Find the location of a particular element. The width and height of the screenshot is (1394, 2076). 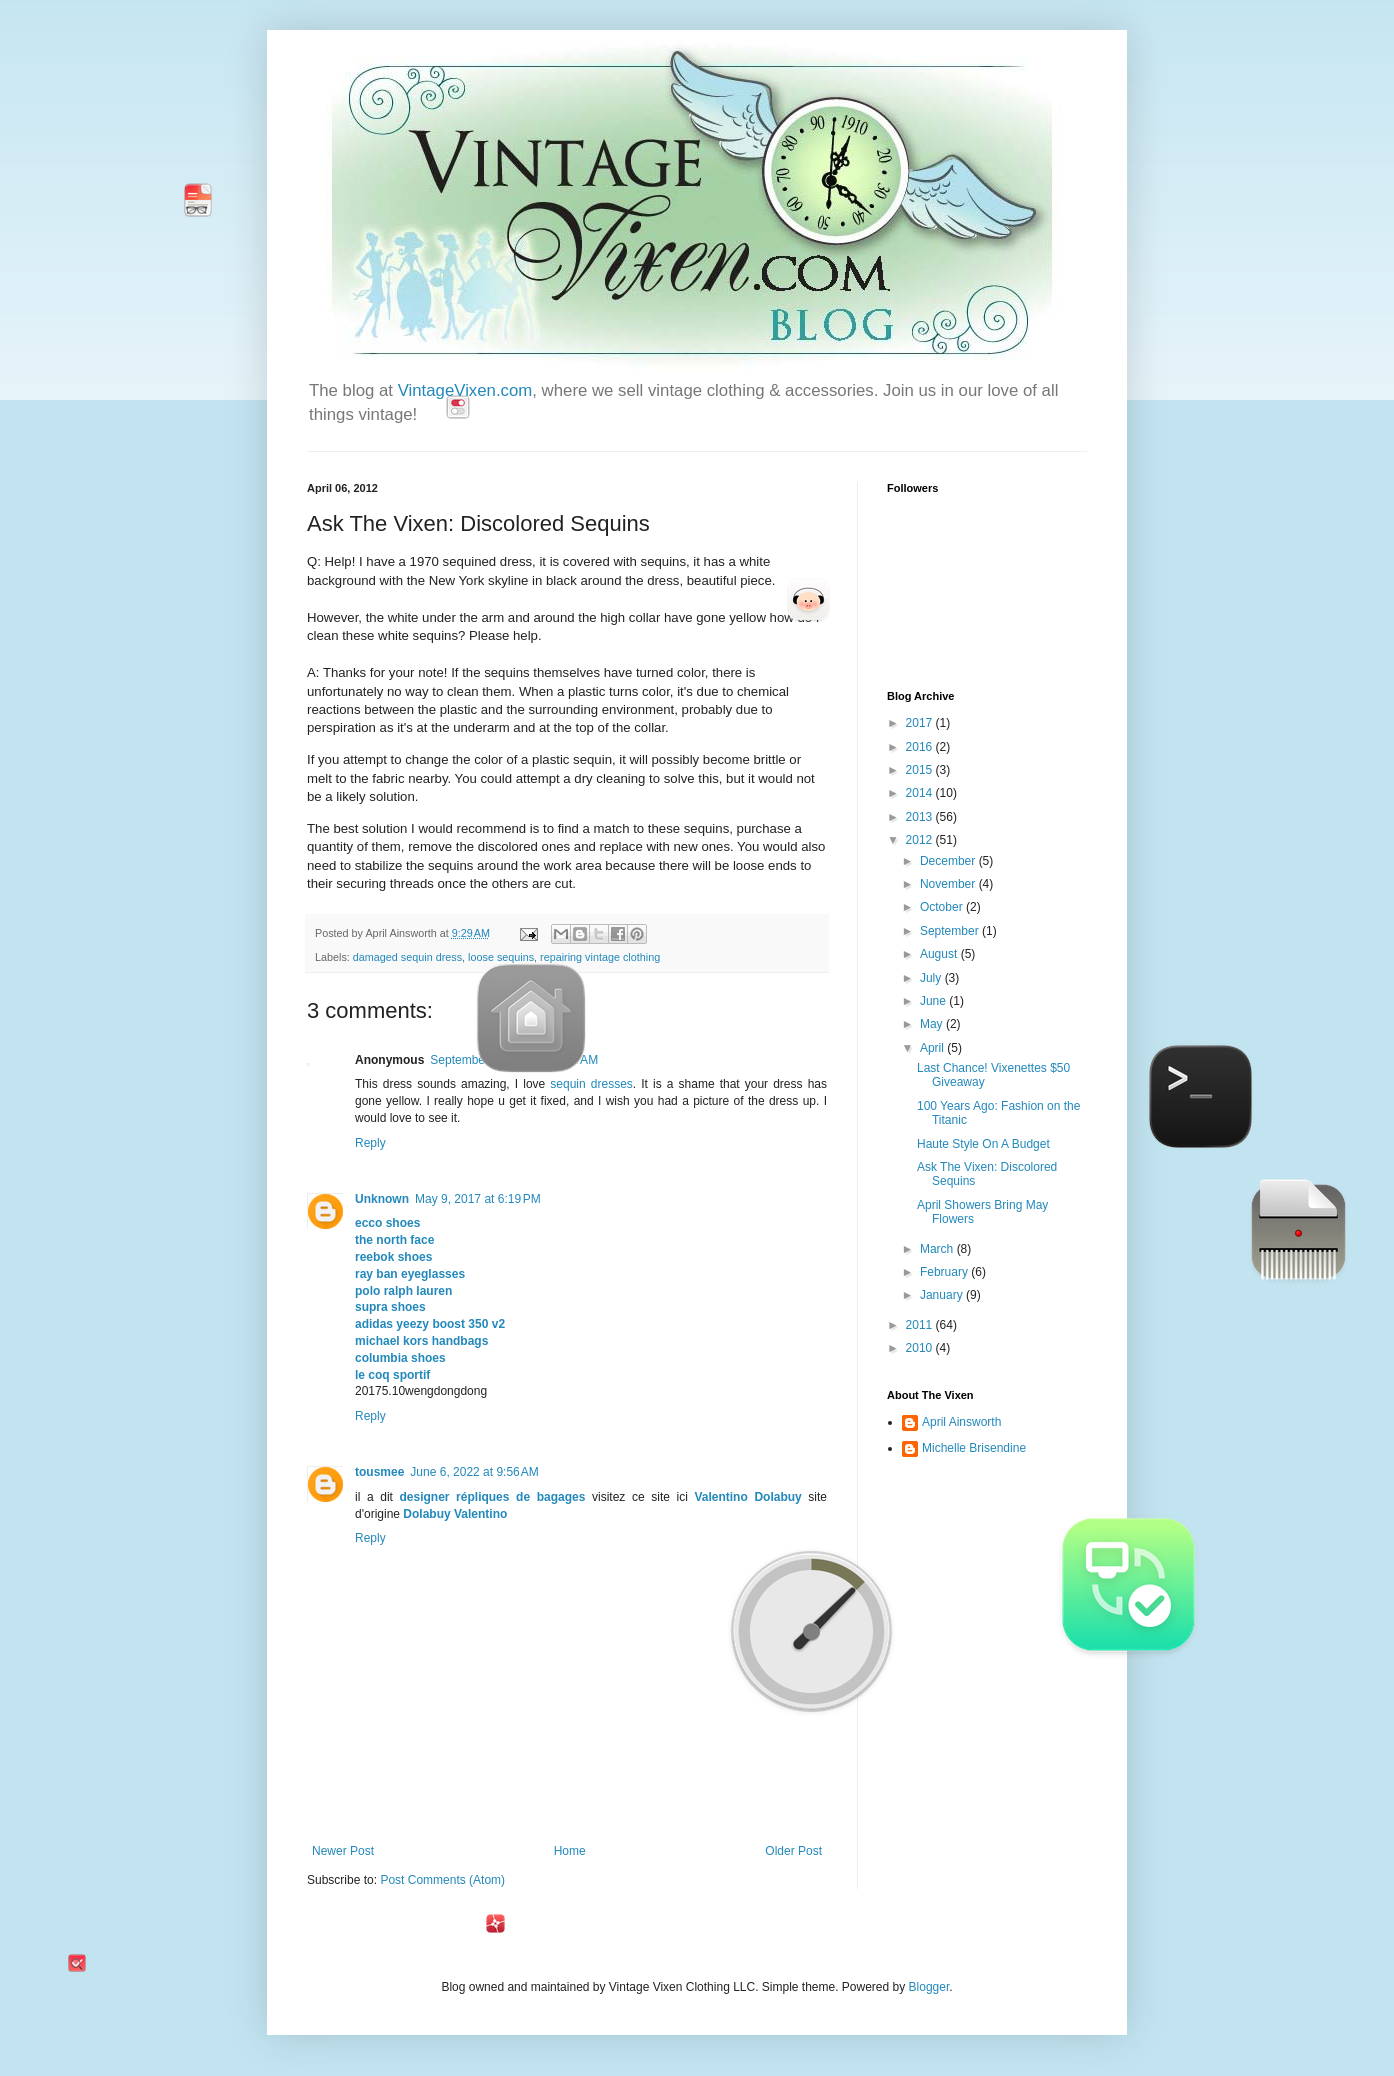

open the papers app for reading articles is located at coordinates (198, 200).